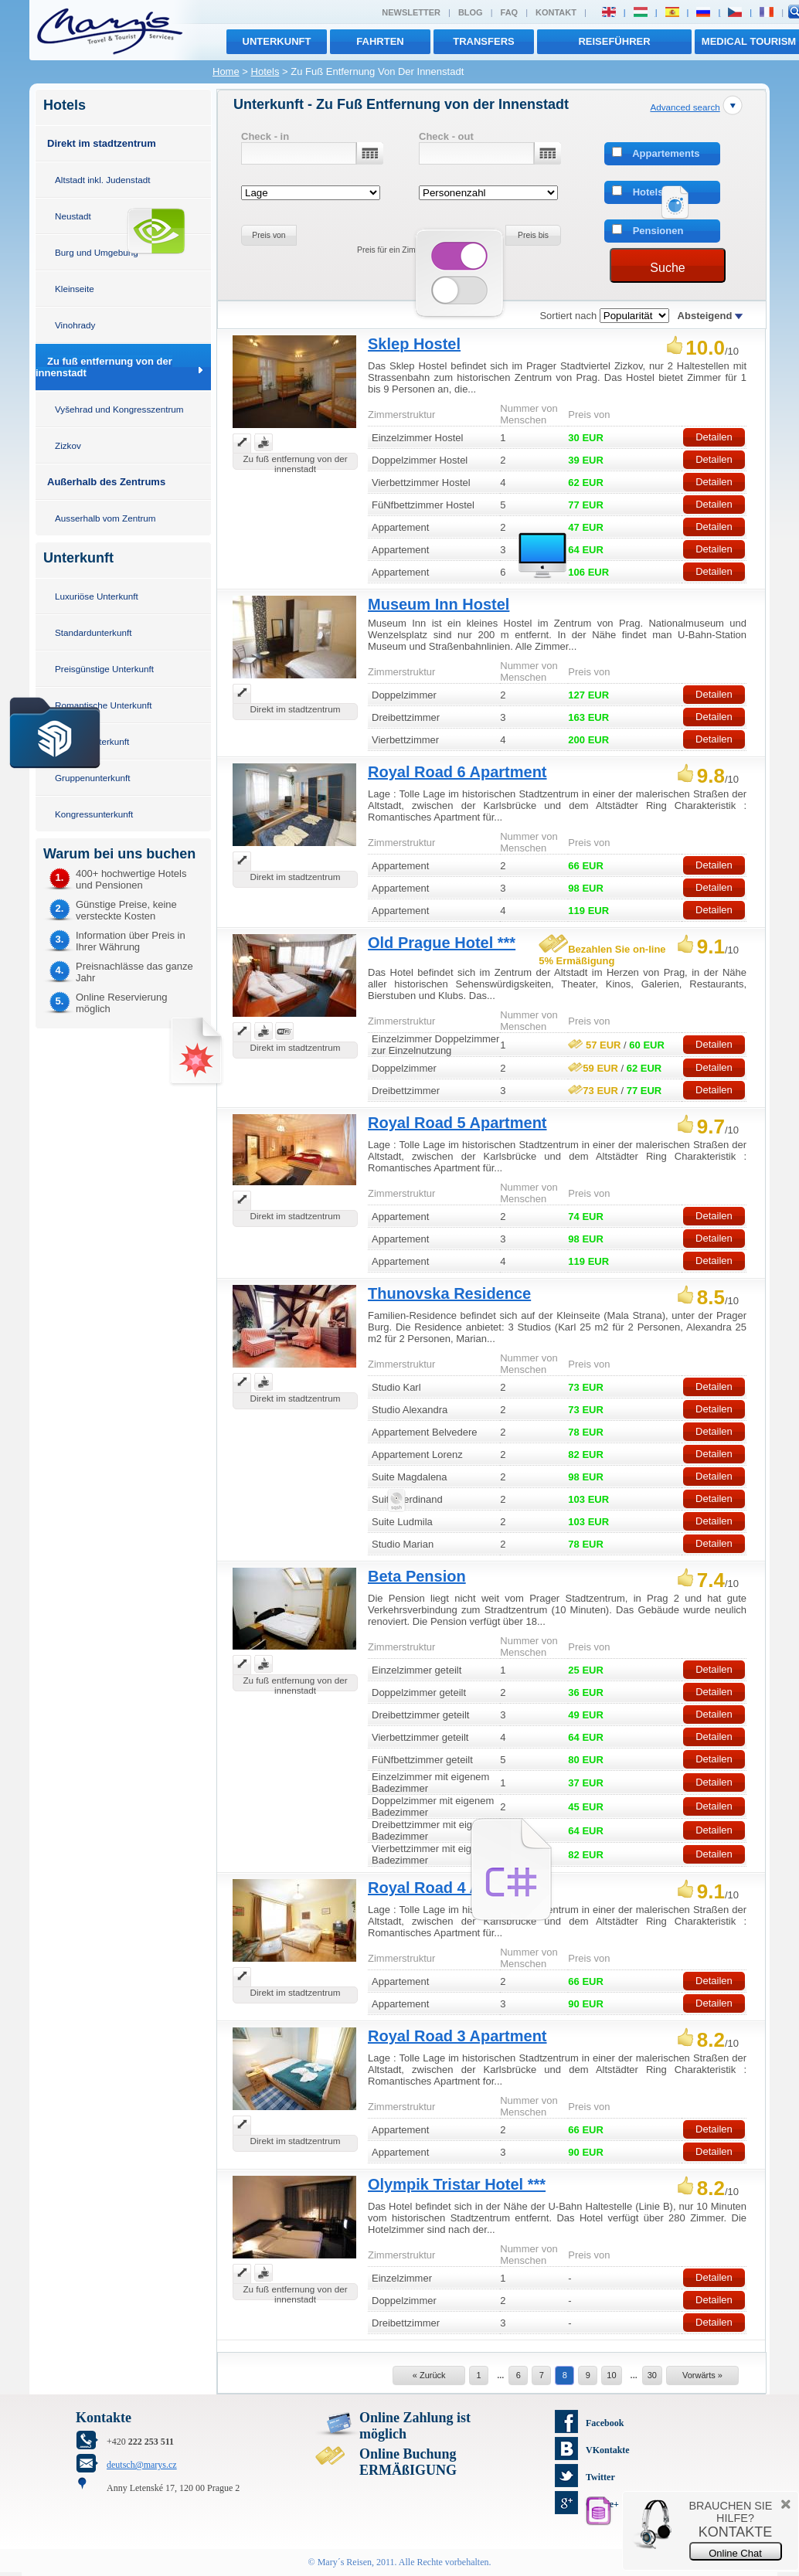  What do you see at coordinates (156, 231) in the screenshot?
I see `open nvidia graphics card settings` at bounding box center [156, 231].